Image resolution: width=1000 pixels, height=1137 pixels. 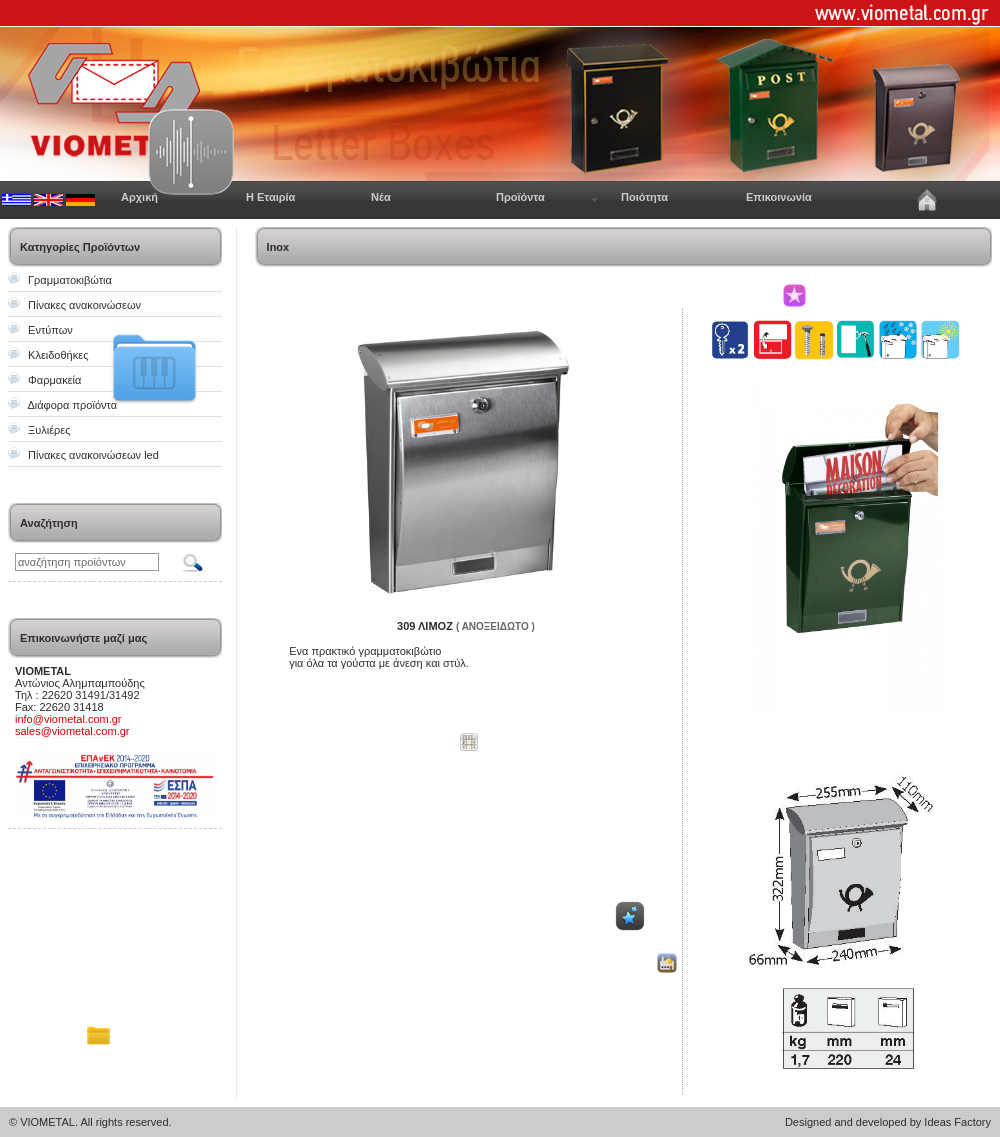 I want to click on open folder containing files or documents, so click(x=98, y=1035).